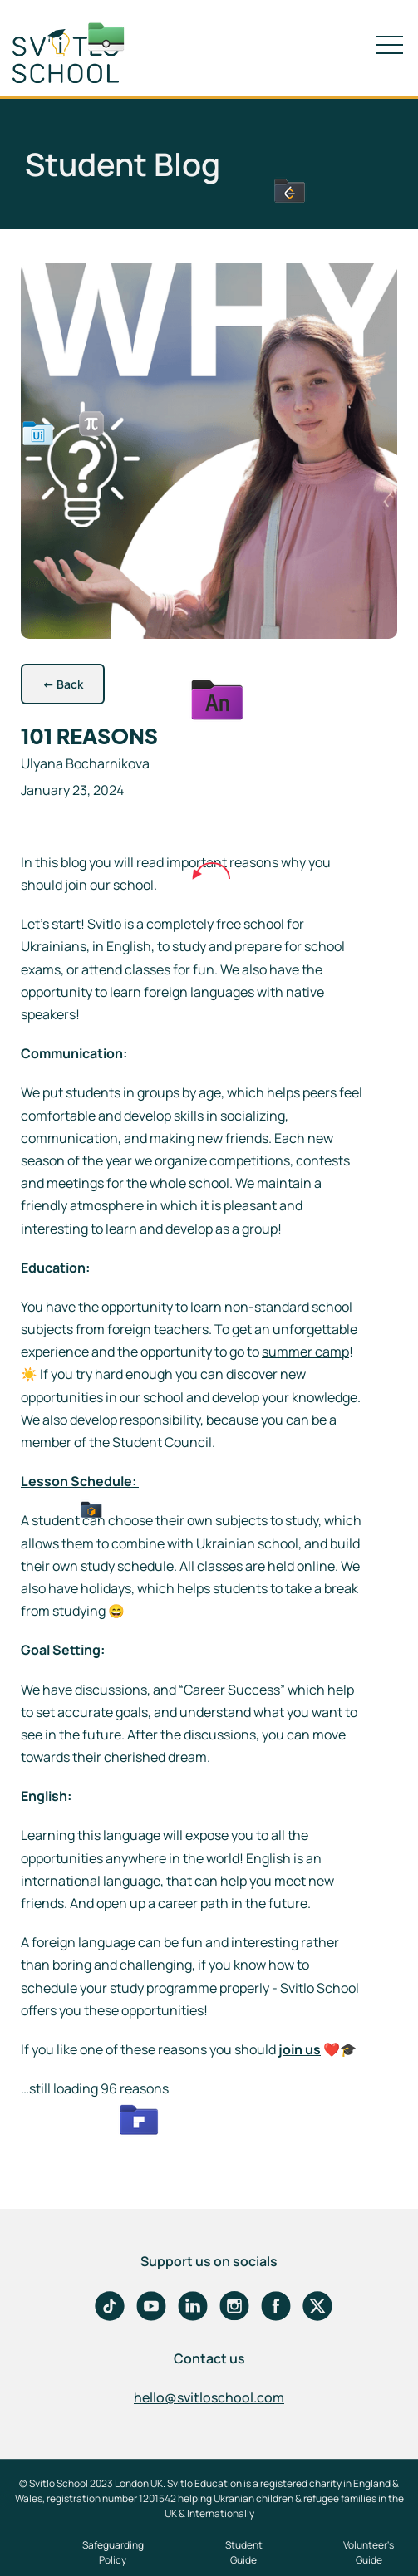  I want to click on open wondershare pdfelement documents folder, so click(139, 2121).